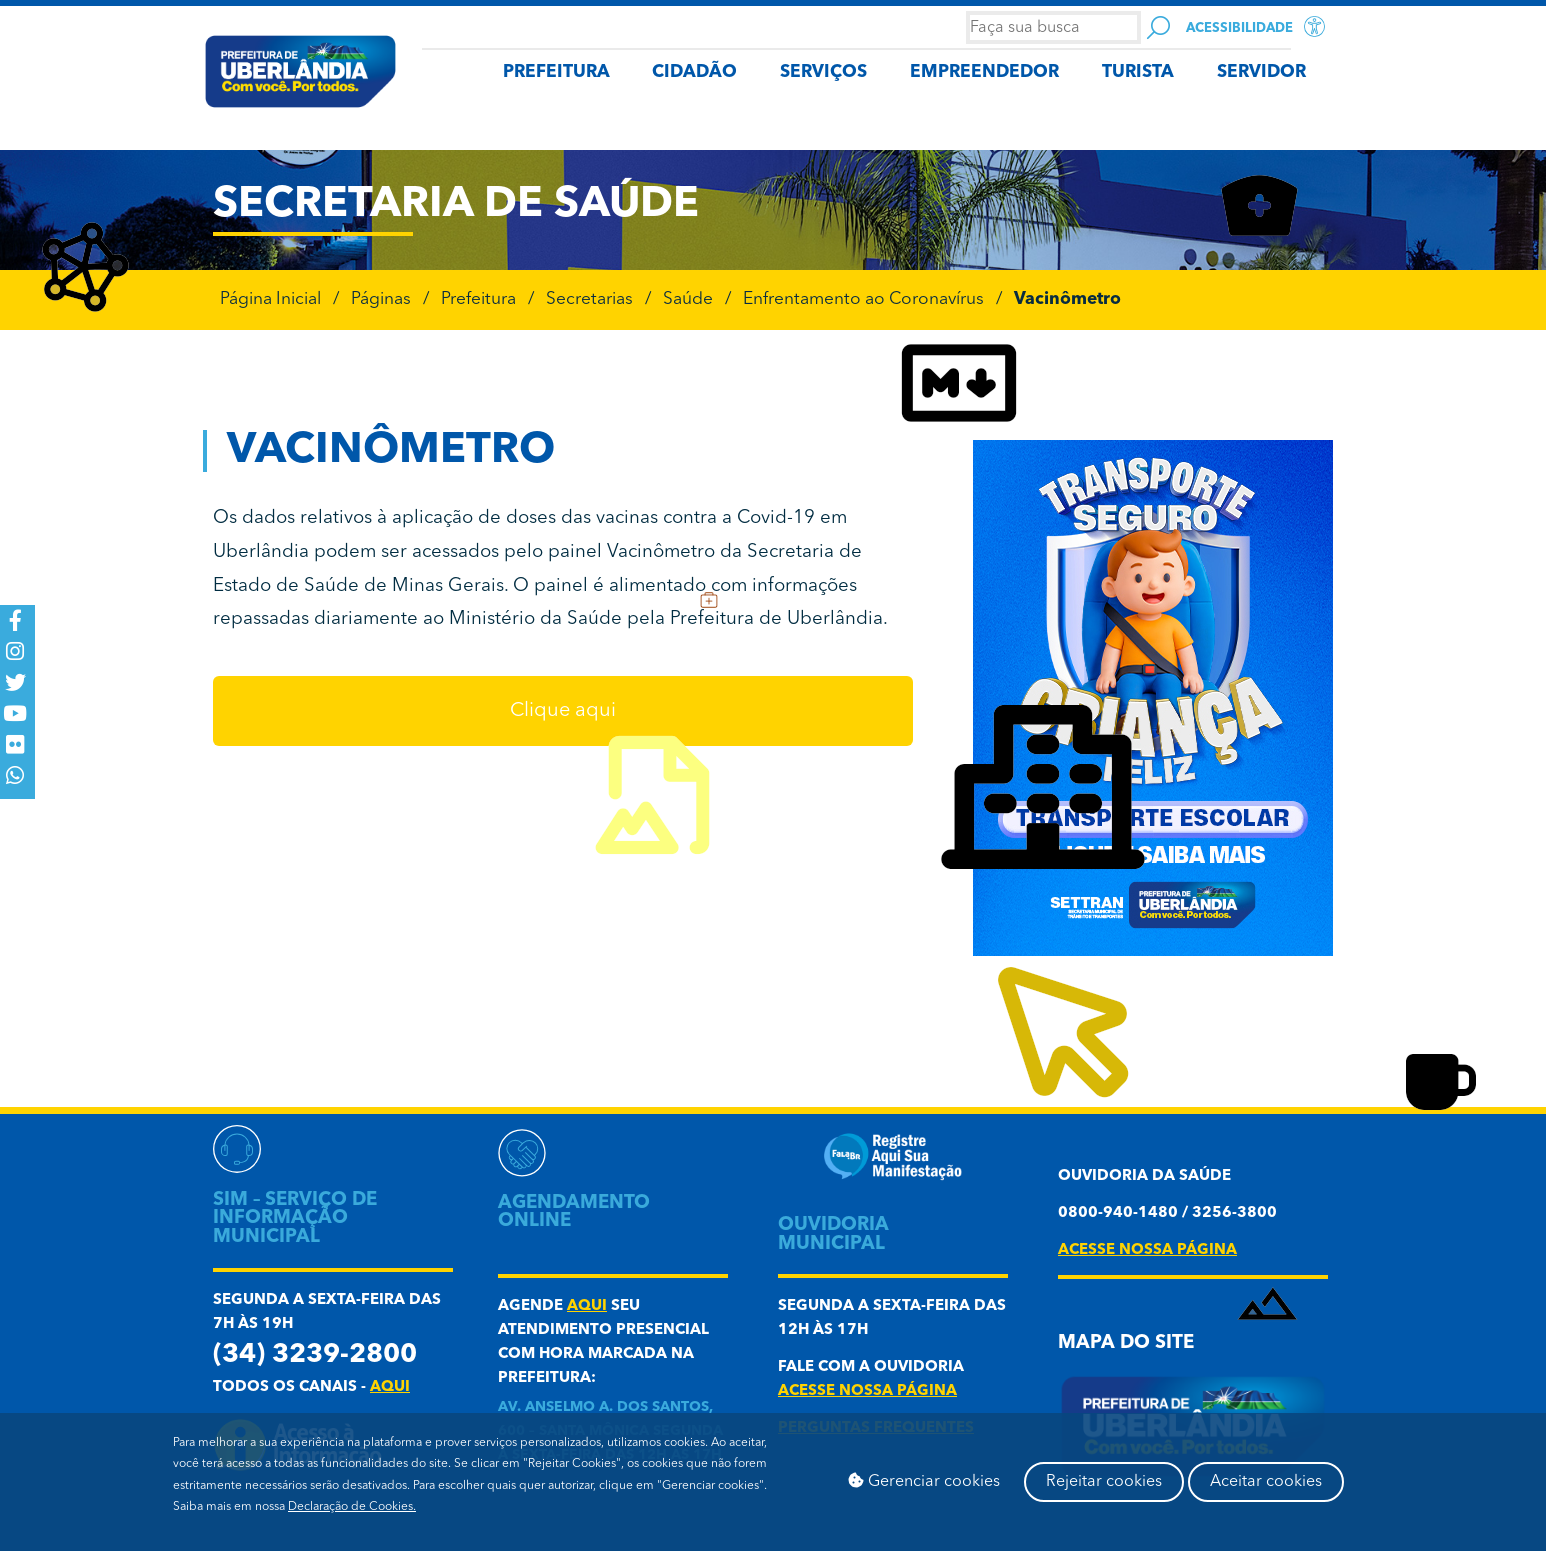  Describe the element at coordinates (1043, 787) in the screenshot. I see `view apartment or residential building details` at that location.